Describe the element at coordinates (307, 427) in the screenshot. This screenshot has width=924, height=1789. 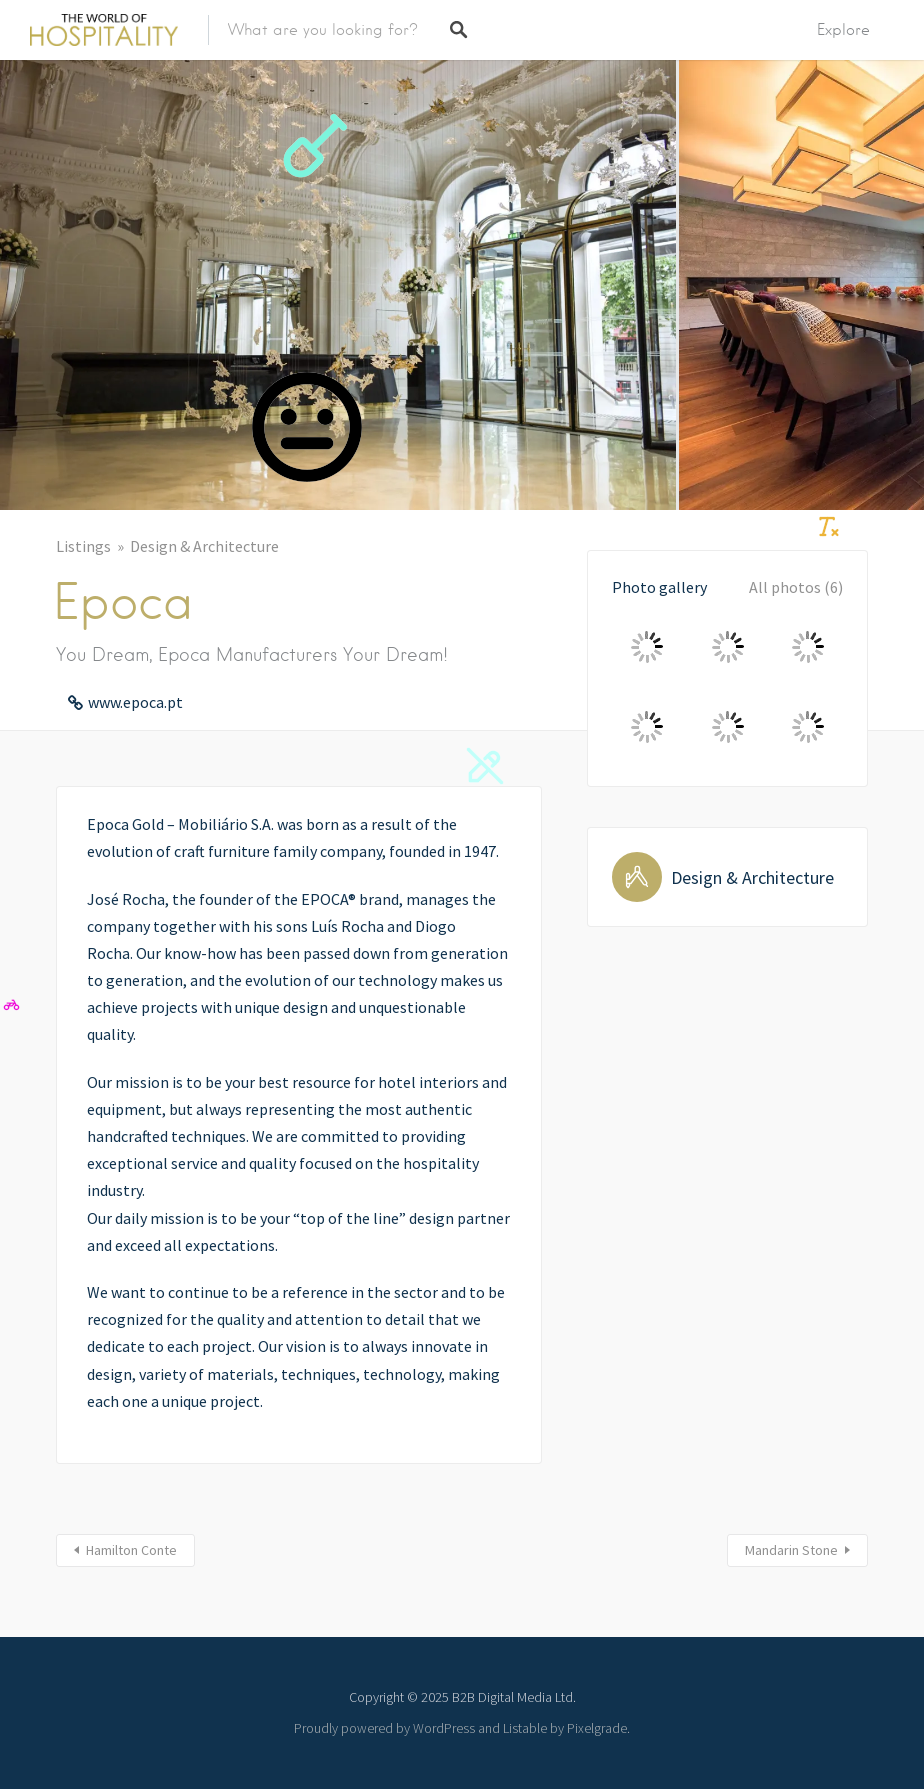
I see `rate your experience as neutral` at that location.